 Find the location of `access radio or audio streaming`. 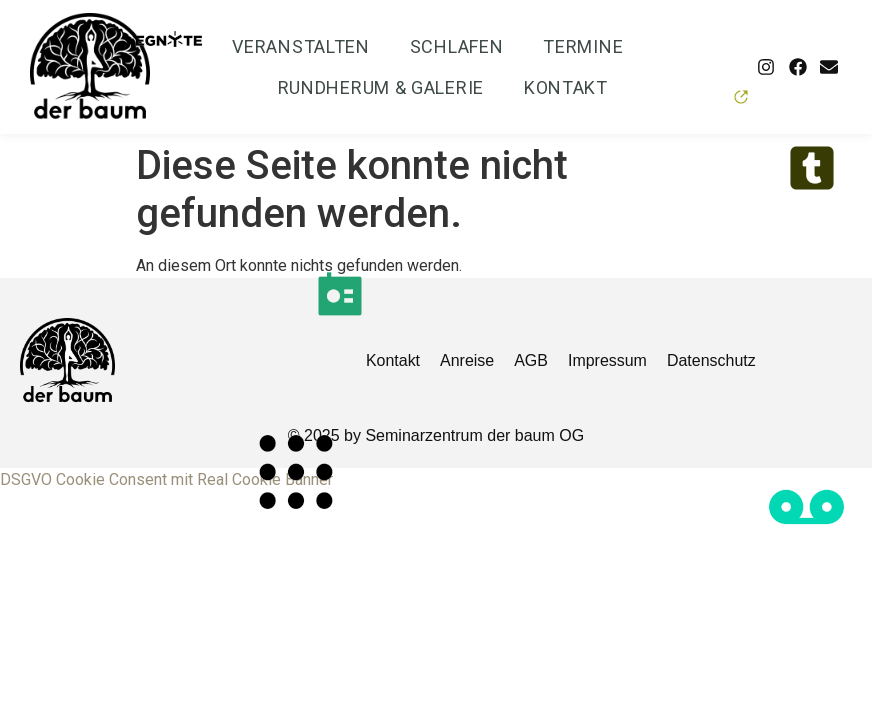

access radio or audio streaming is located at coordinates (340, 296).